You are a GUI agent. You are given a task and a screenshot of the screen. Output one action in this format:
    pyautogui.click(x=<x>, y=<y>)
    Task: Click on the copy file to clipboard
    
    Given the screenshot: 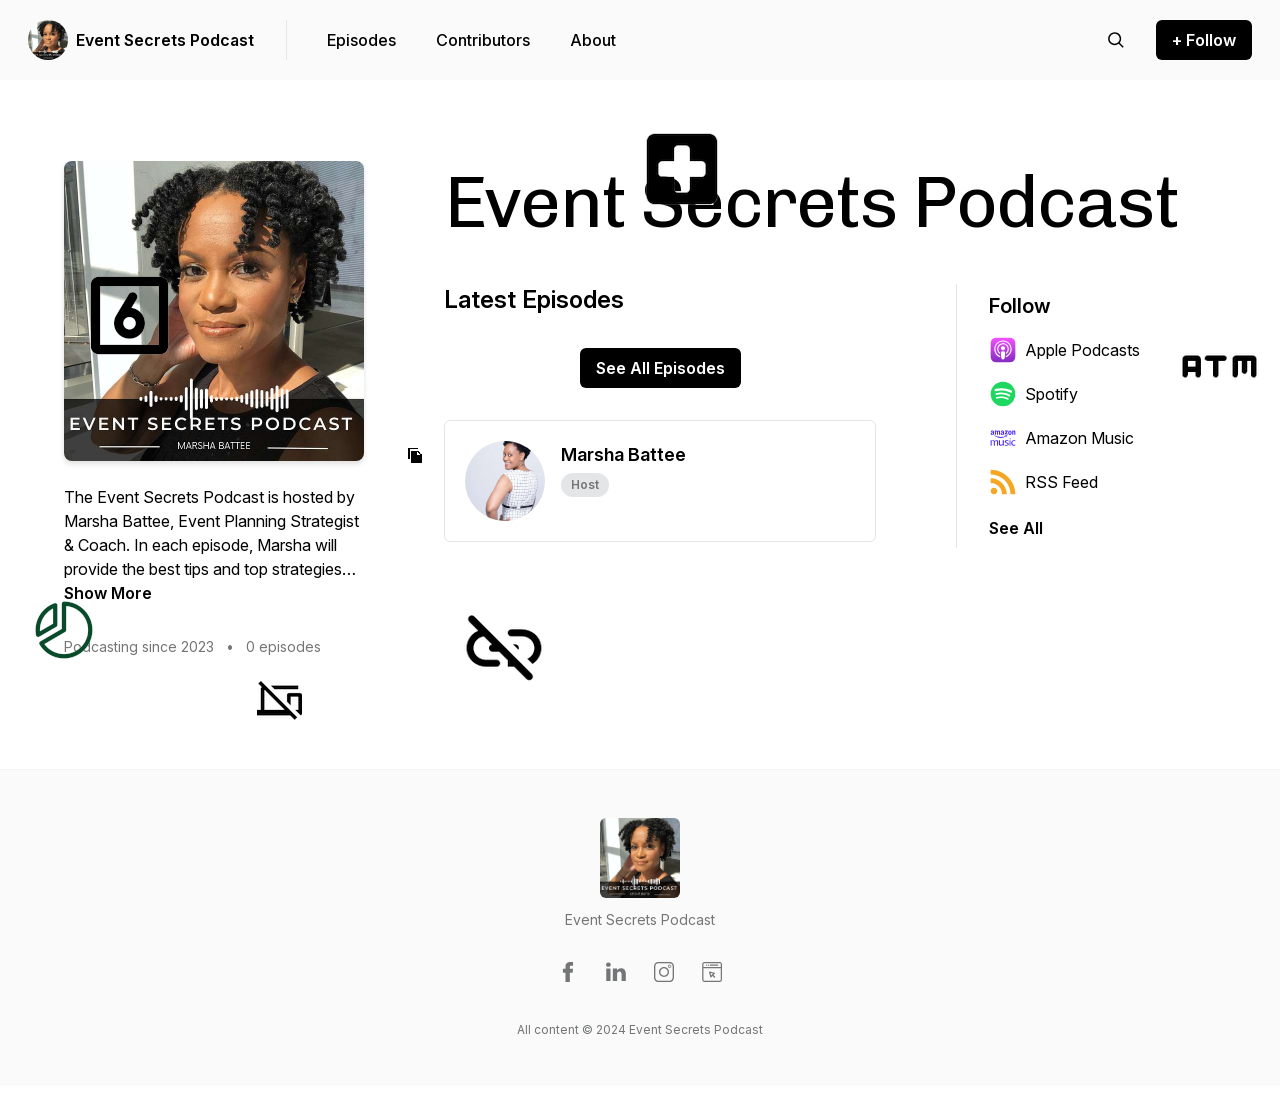 What is the action you would take?
    pyautogui.click(x=415, y=455)
    